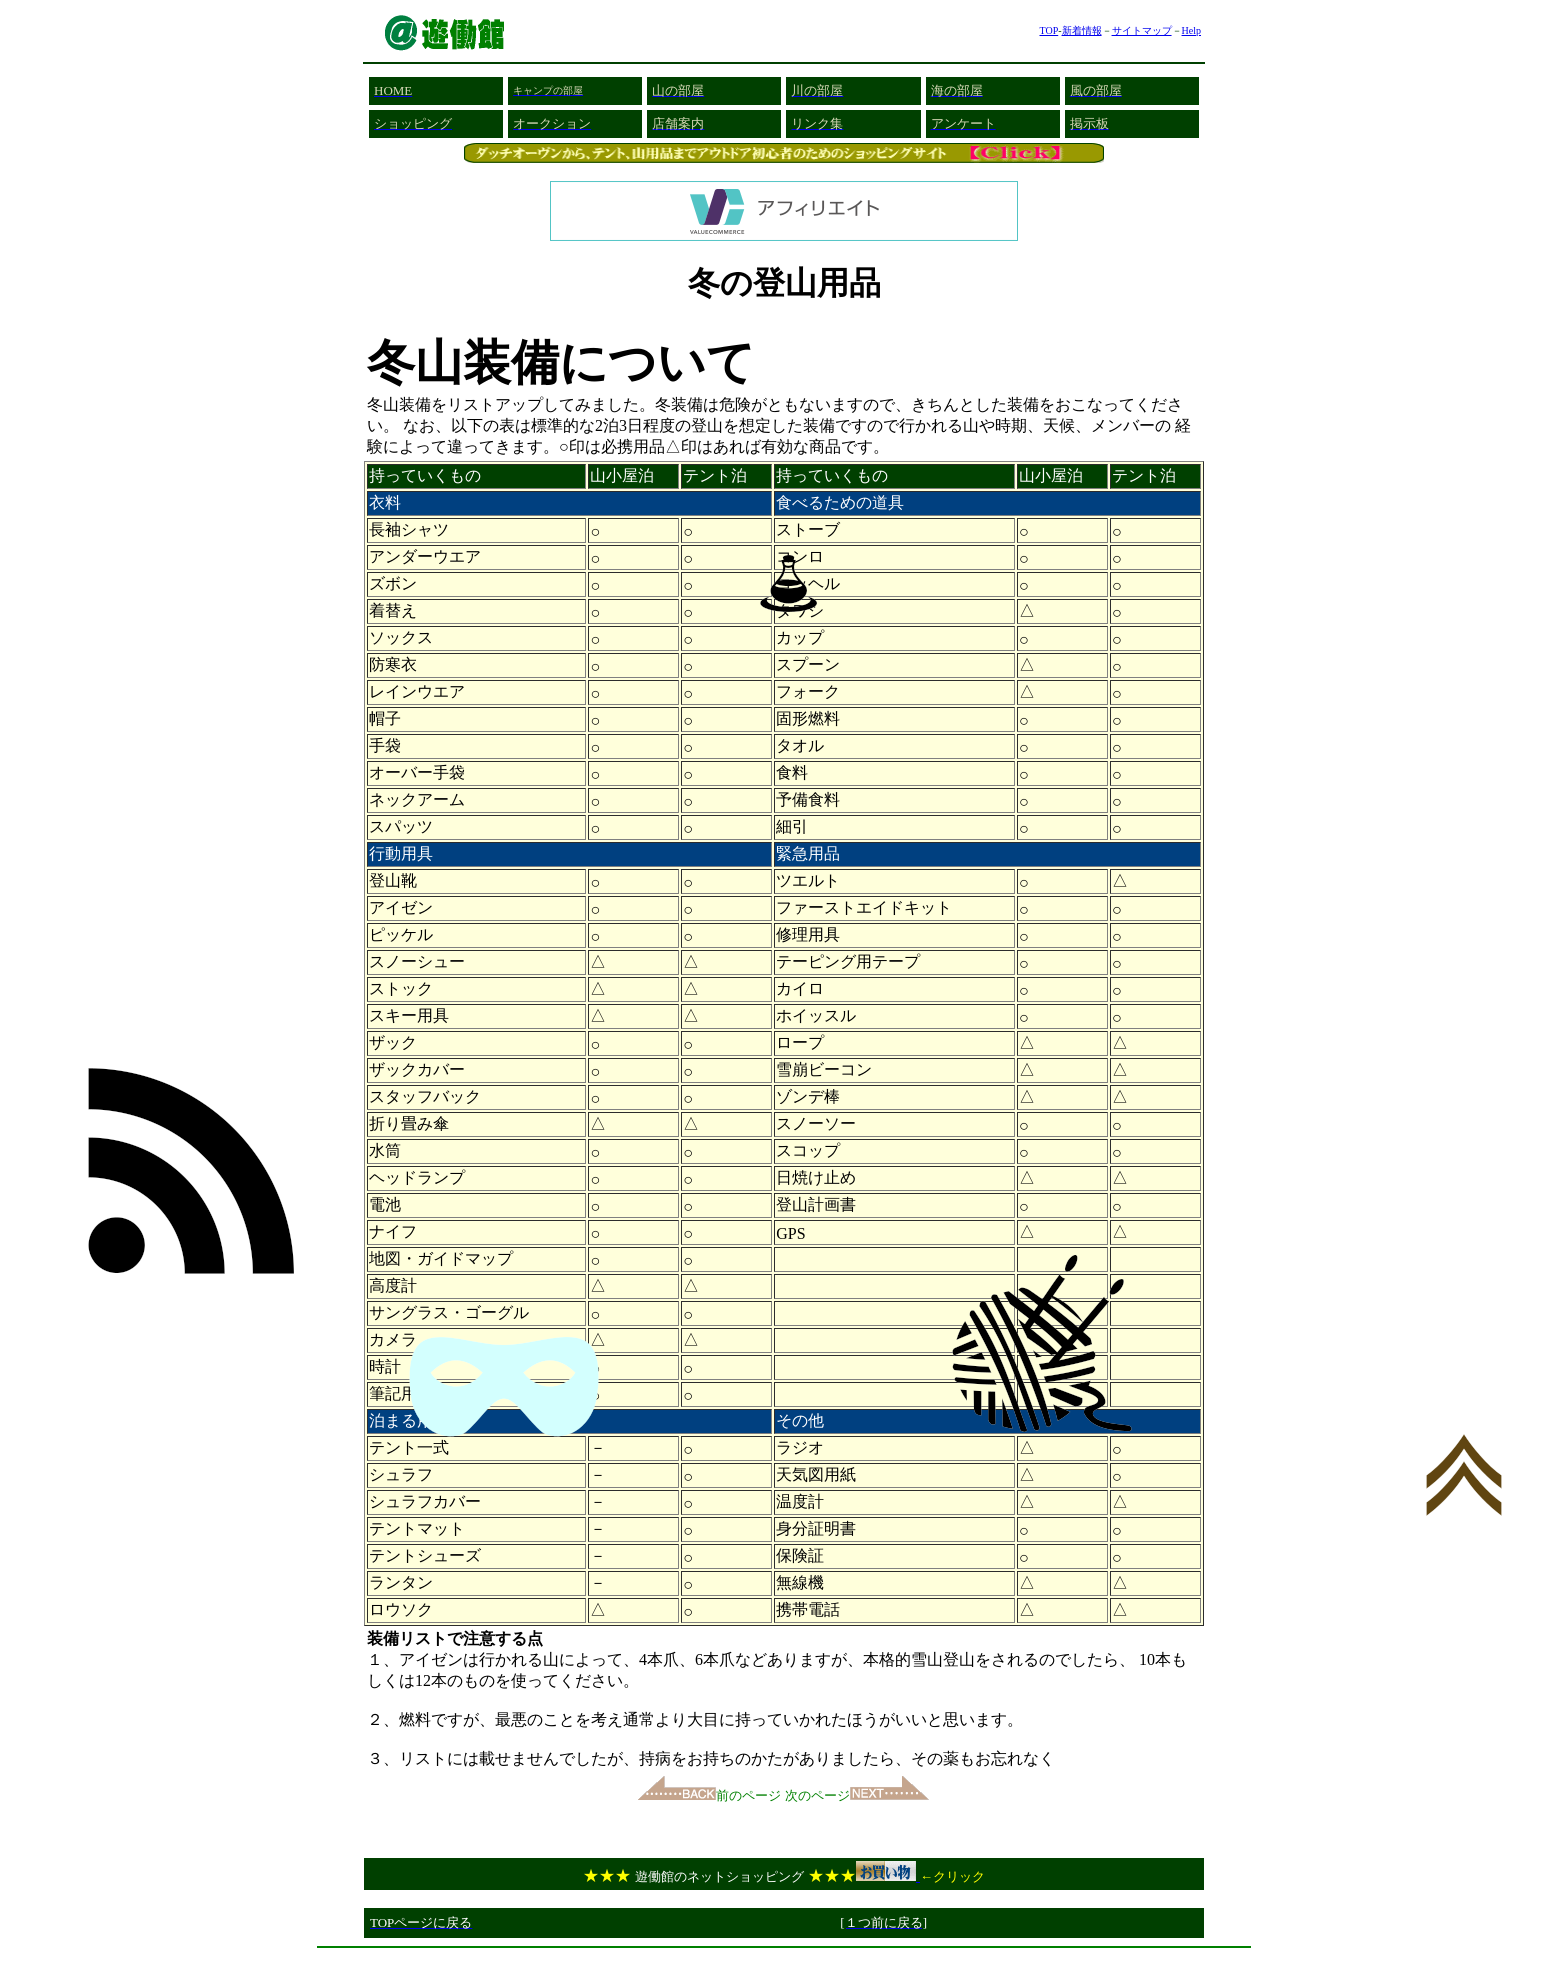 The height and width of the screenshot is (1979, 1568). Describe the element at coordinates (788, 583) in the screenshot. I see `use a potion item from inventory` at that location.